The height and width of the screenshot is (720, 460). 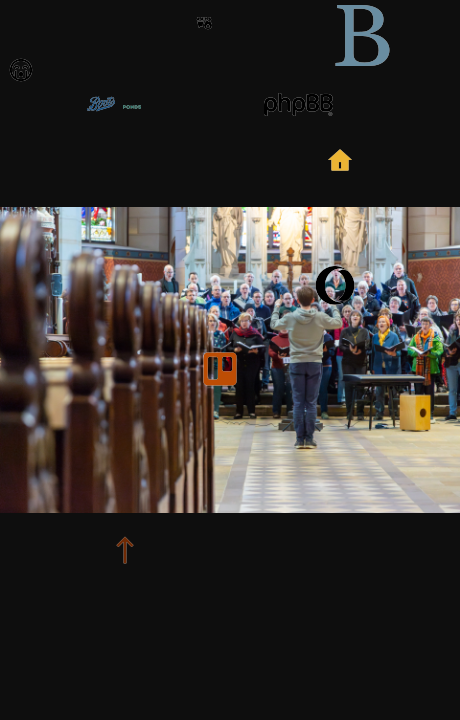 I want to click on bookalope logo - ebook conversion and publishing platform, so click(x=362, y=35).